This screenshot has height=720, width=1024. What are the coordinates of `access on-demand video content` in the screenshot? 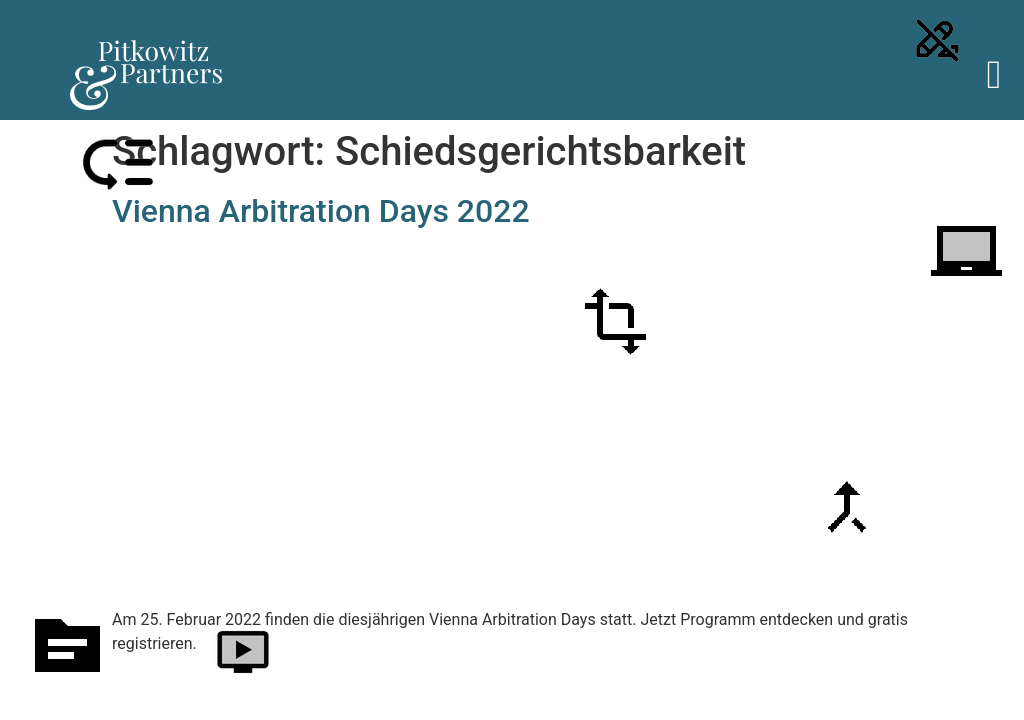 It's located at (243, 652).